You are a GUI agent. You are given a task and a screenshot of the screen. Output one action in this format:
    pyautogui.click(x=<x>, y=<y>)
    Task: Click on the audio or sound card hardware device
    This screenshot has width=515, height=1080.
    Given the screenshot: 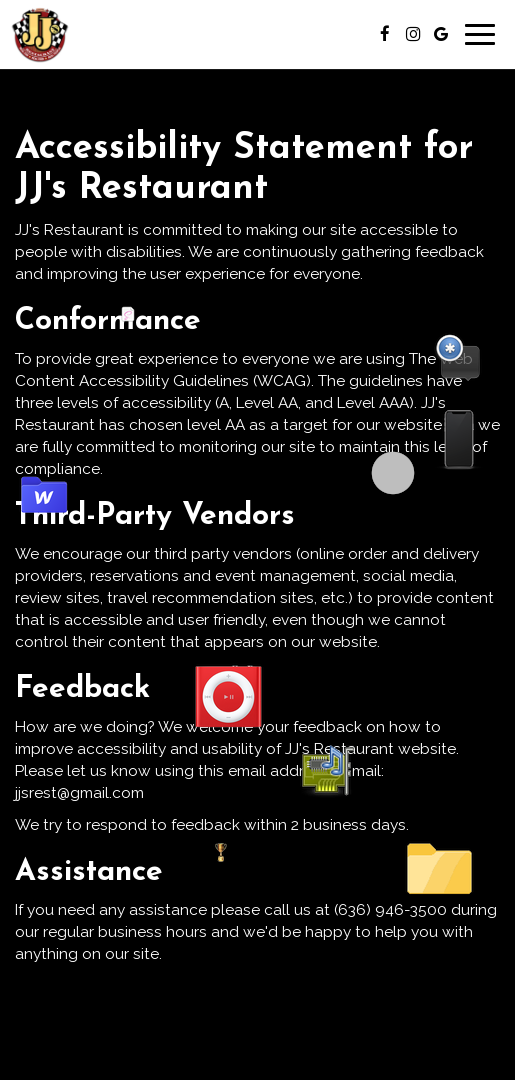 What is the action you would take?
    pyautogui.click(x=326, y=770)
    